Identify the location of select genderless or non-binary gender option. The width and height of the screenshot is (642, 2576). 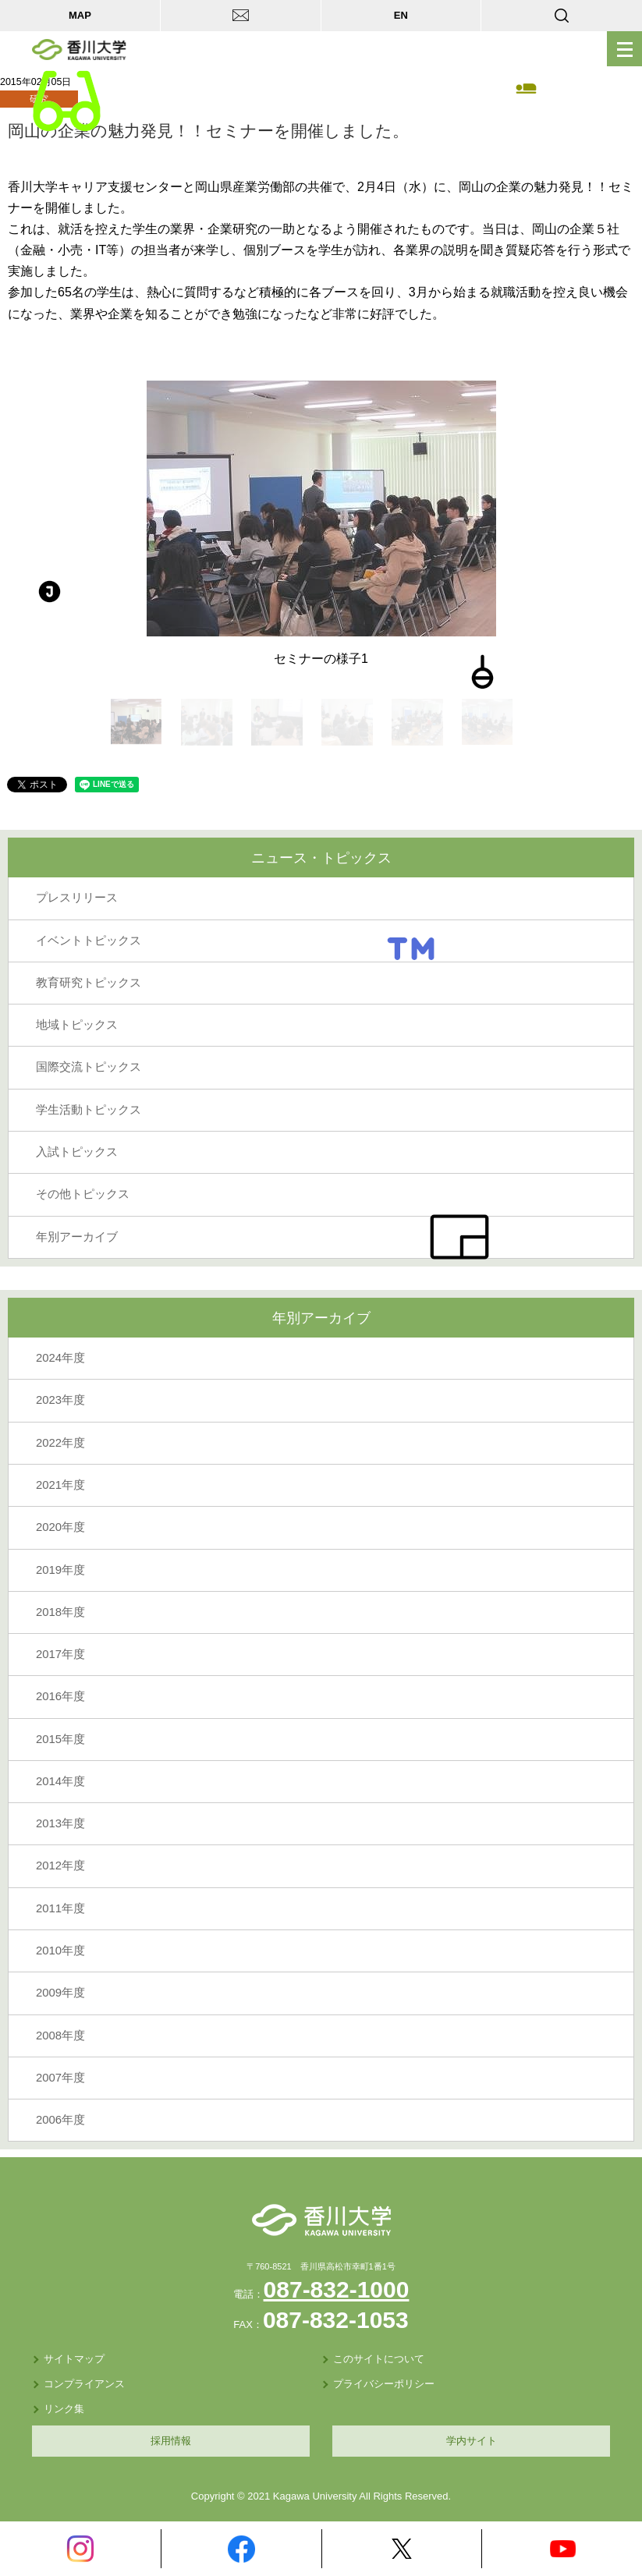
(482, 672).